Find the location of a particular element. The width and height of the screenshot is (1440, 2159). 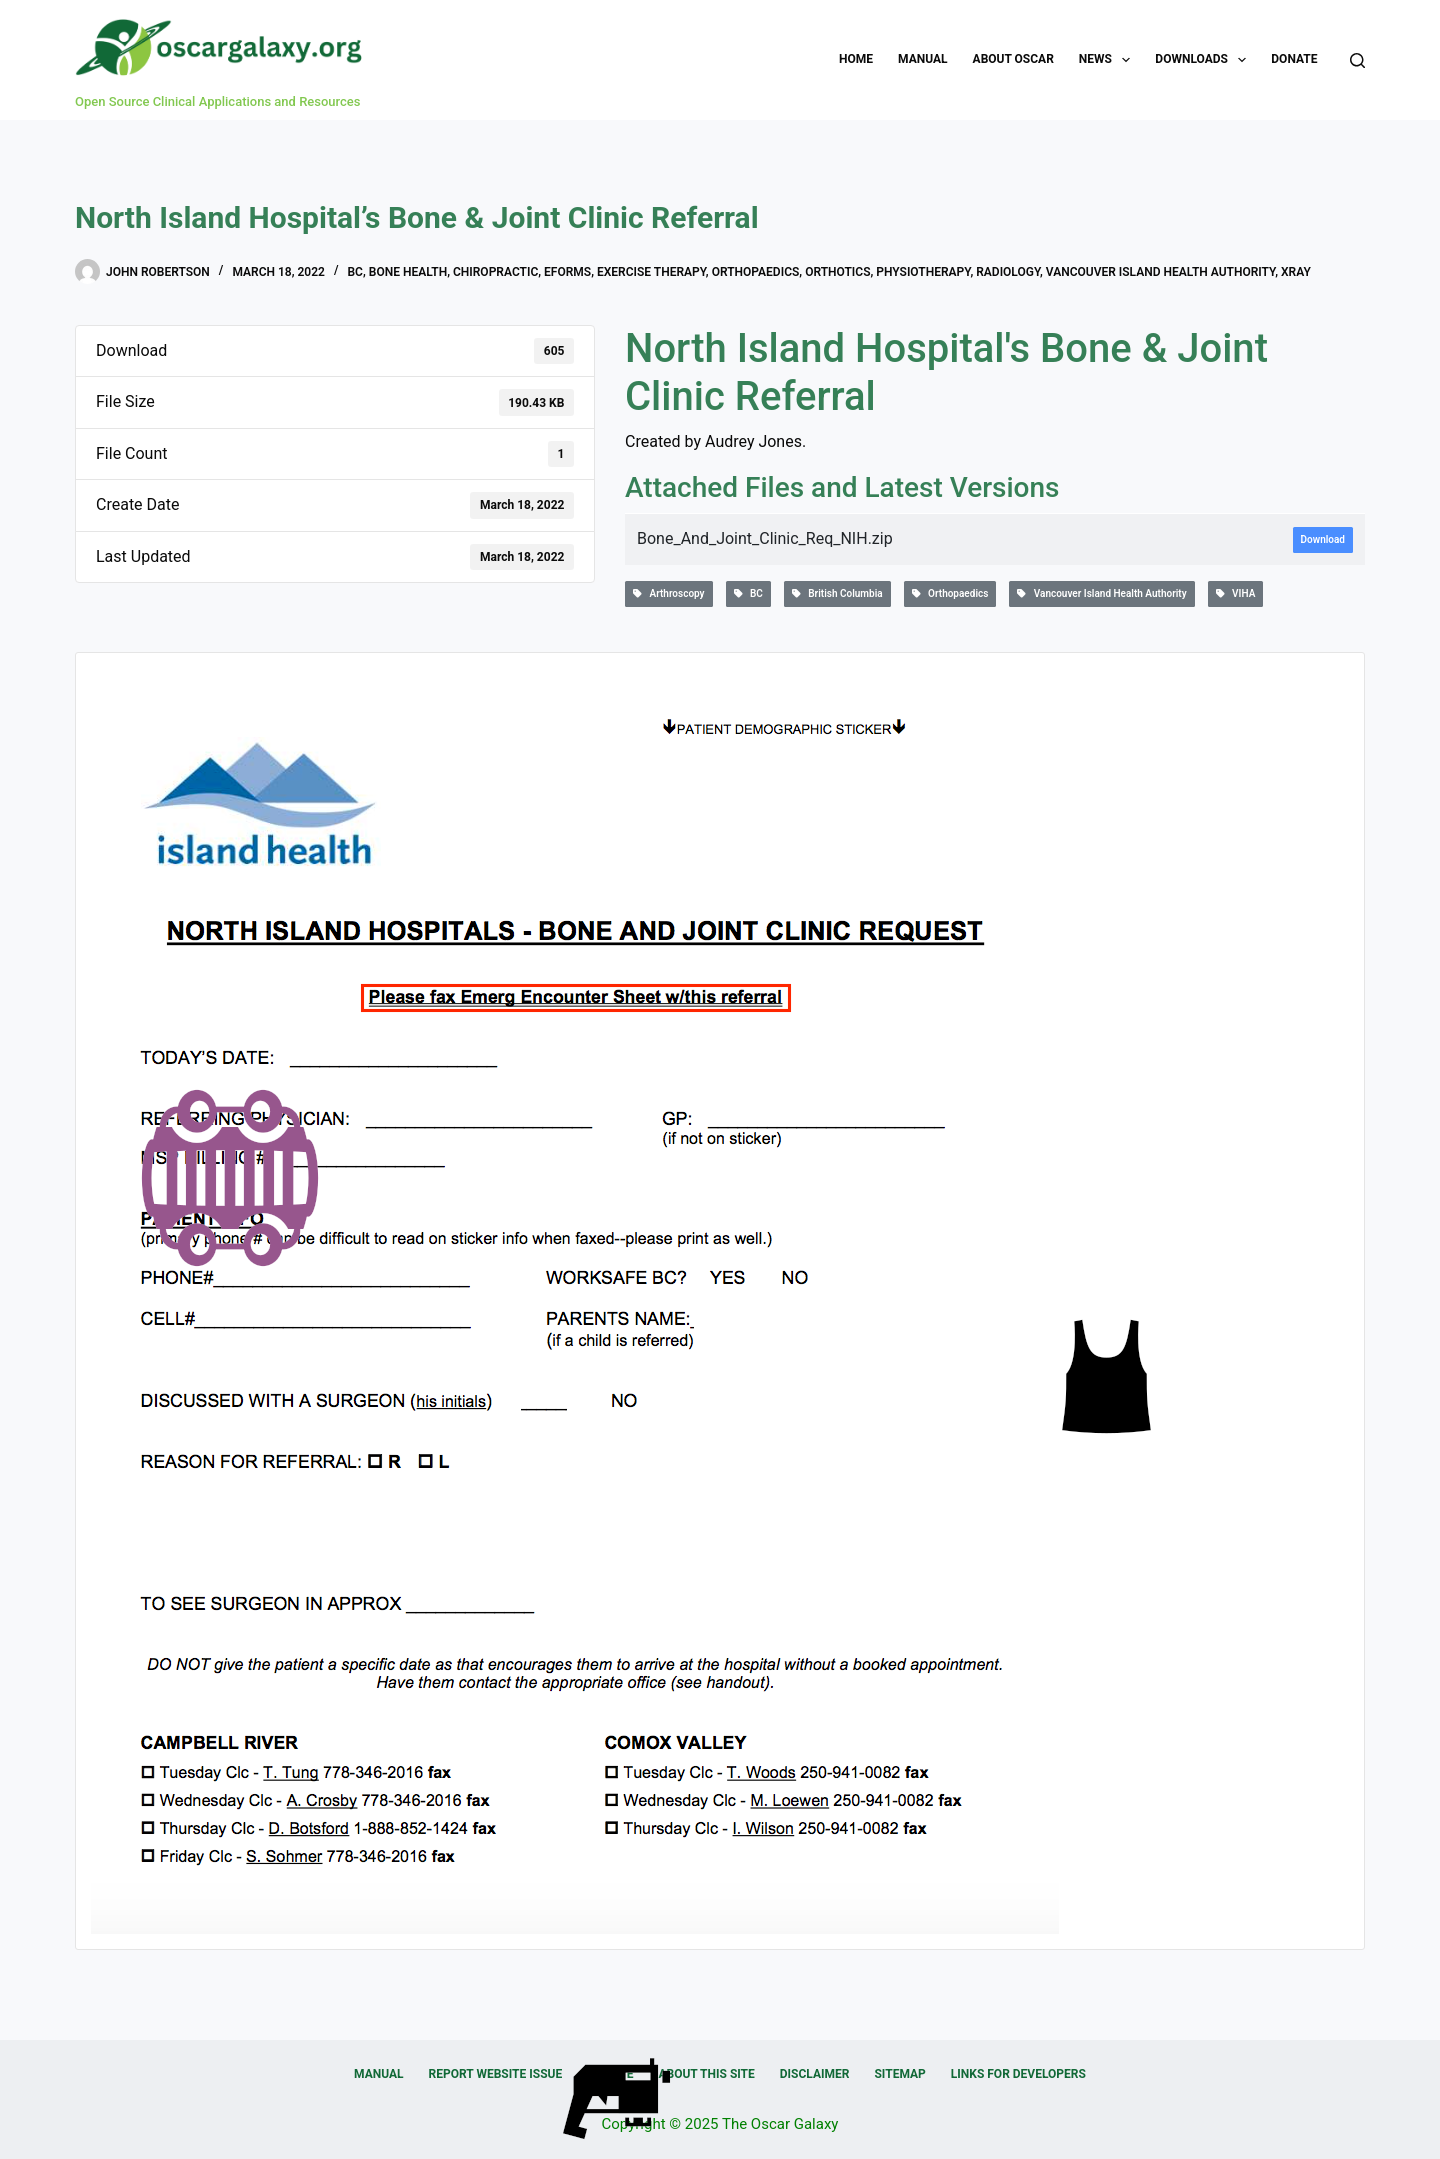

select bolter weapon in game inventory is located at coordinates (616, 2100).